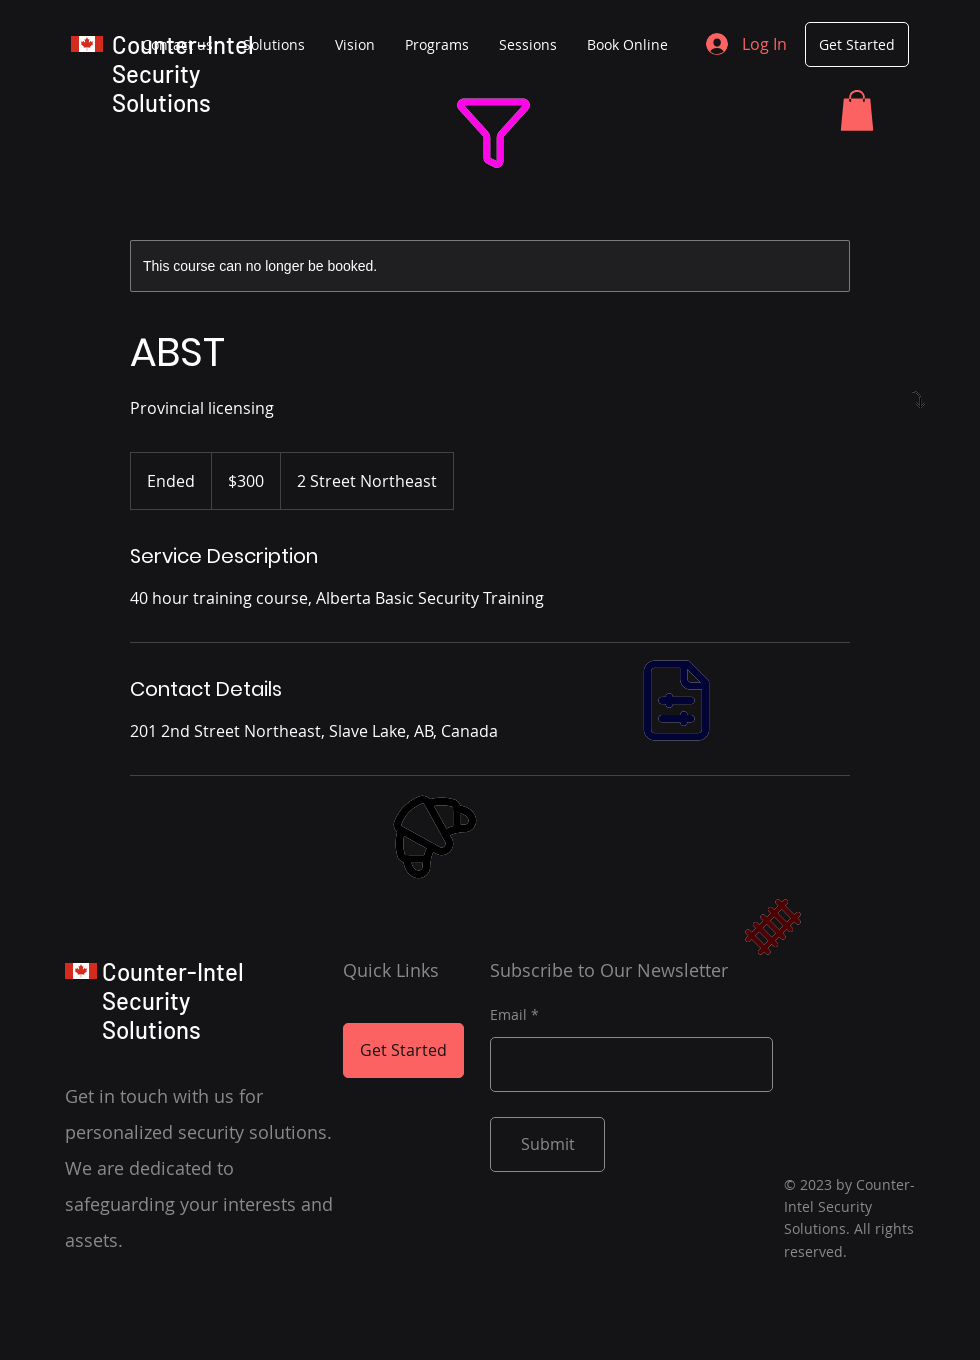  Describe the element at coordinates (493, 131) in the screenshot. I see `filter or sort content` at that location.